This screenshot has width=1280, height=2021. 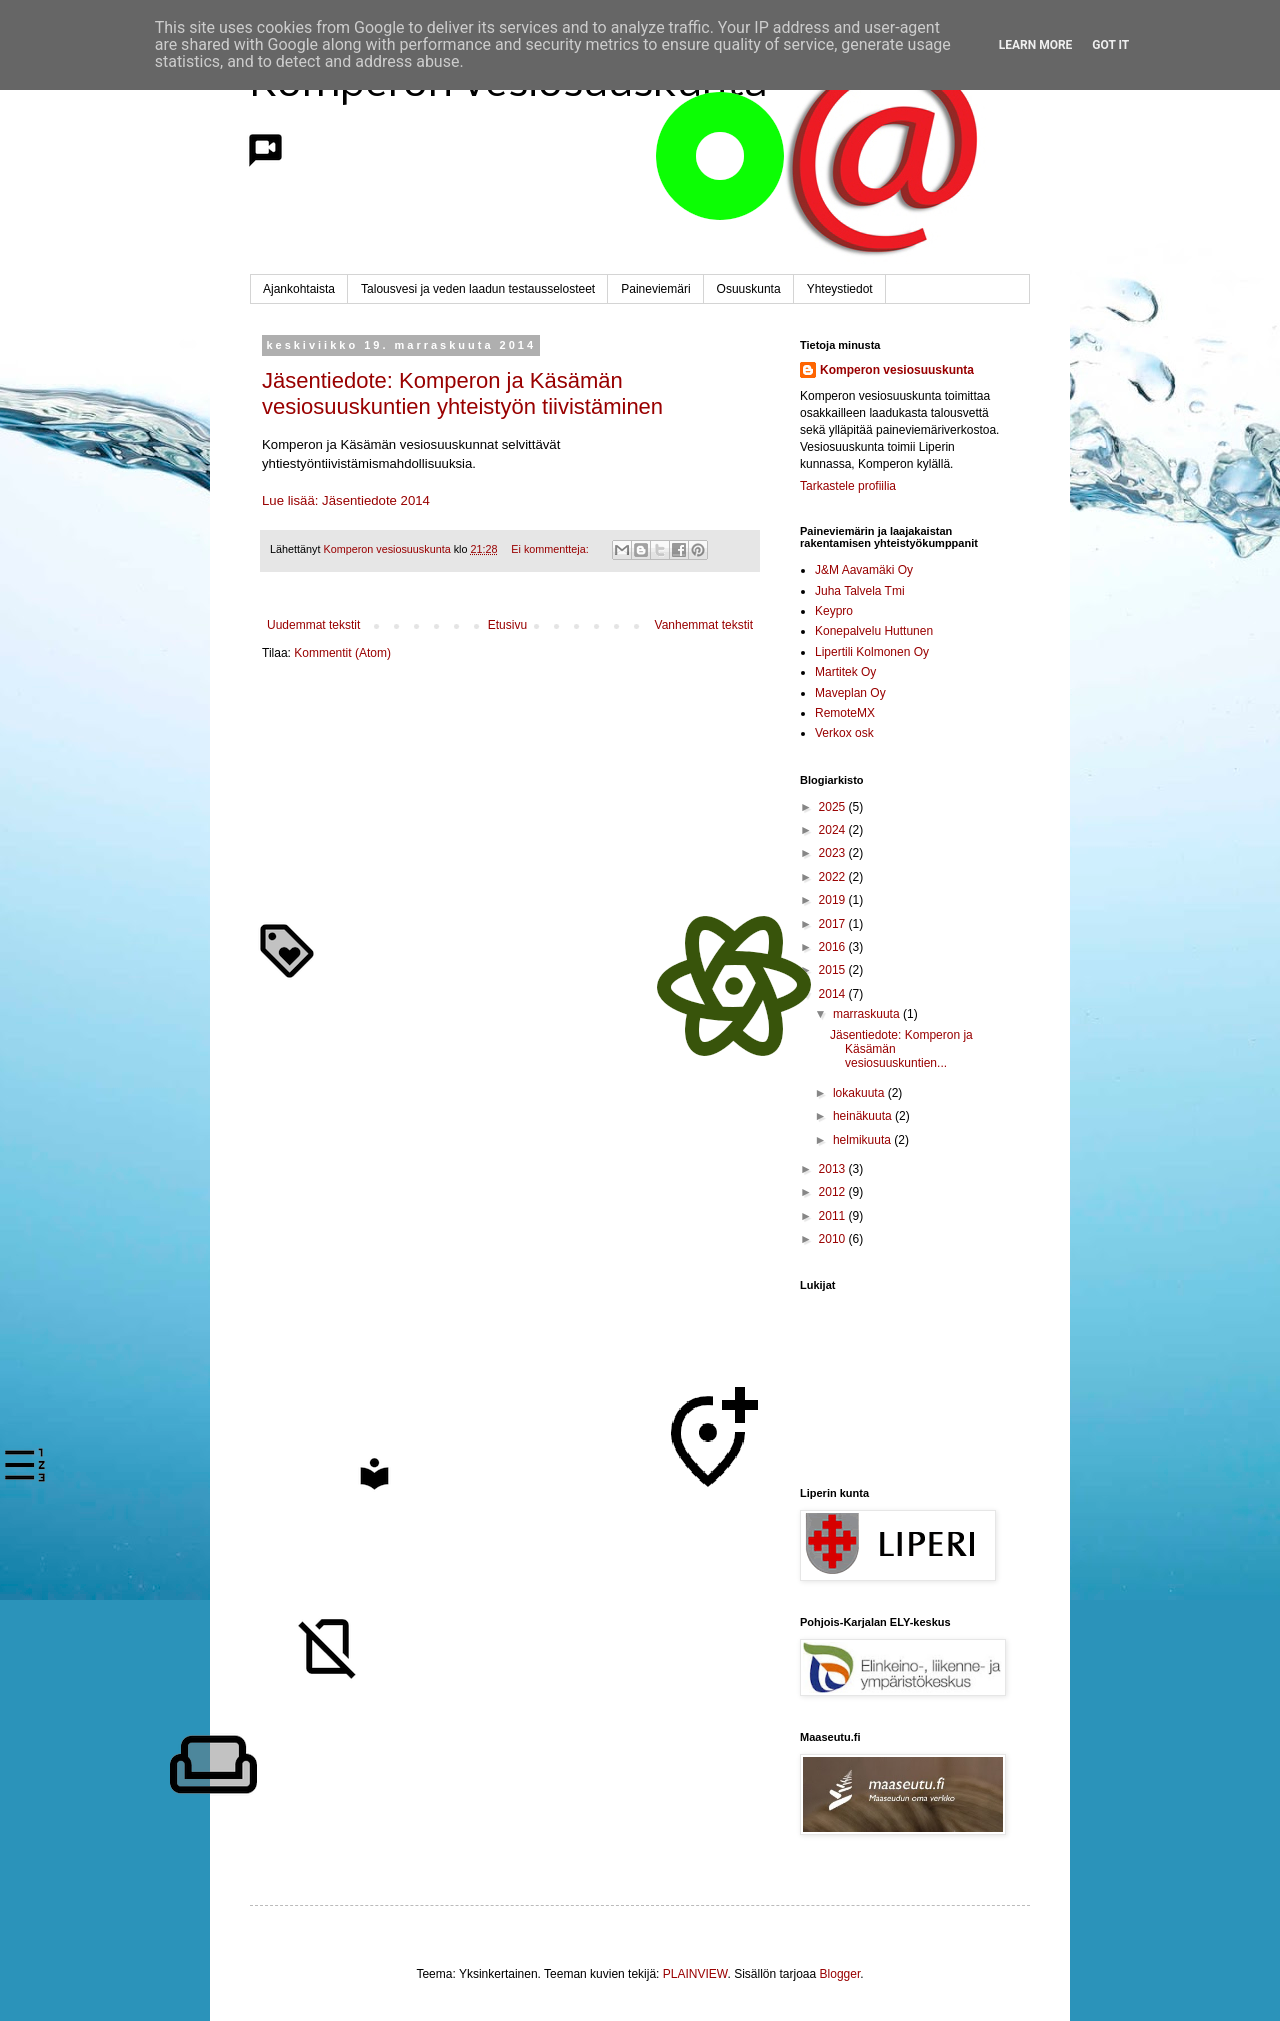 What do you see at coordinates (327, 1646) in the screenshot?
I see `no sim card detected` at bounding box center [327, 1646].